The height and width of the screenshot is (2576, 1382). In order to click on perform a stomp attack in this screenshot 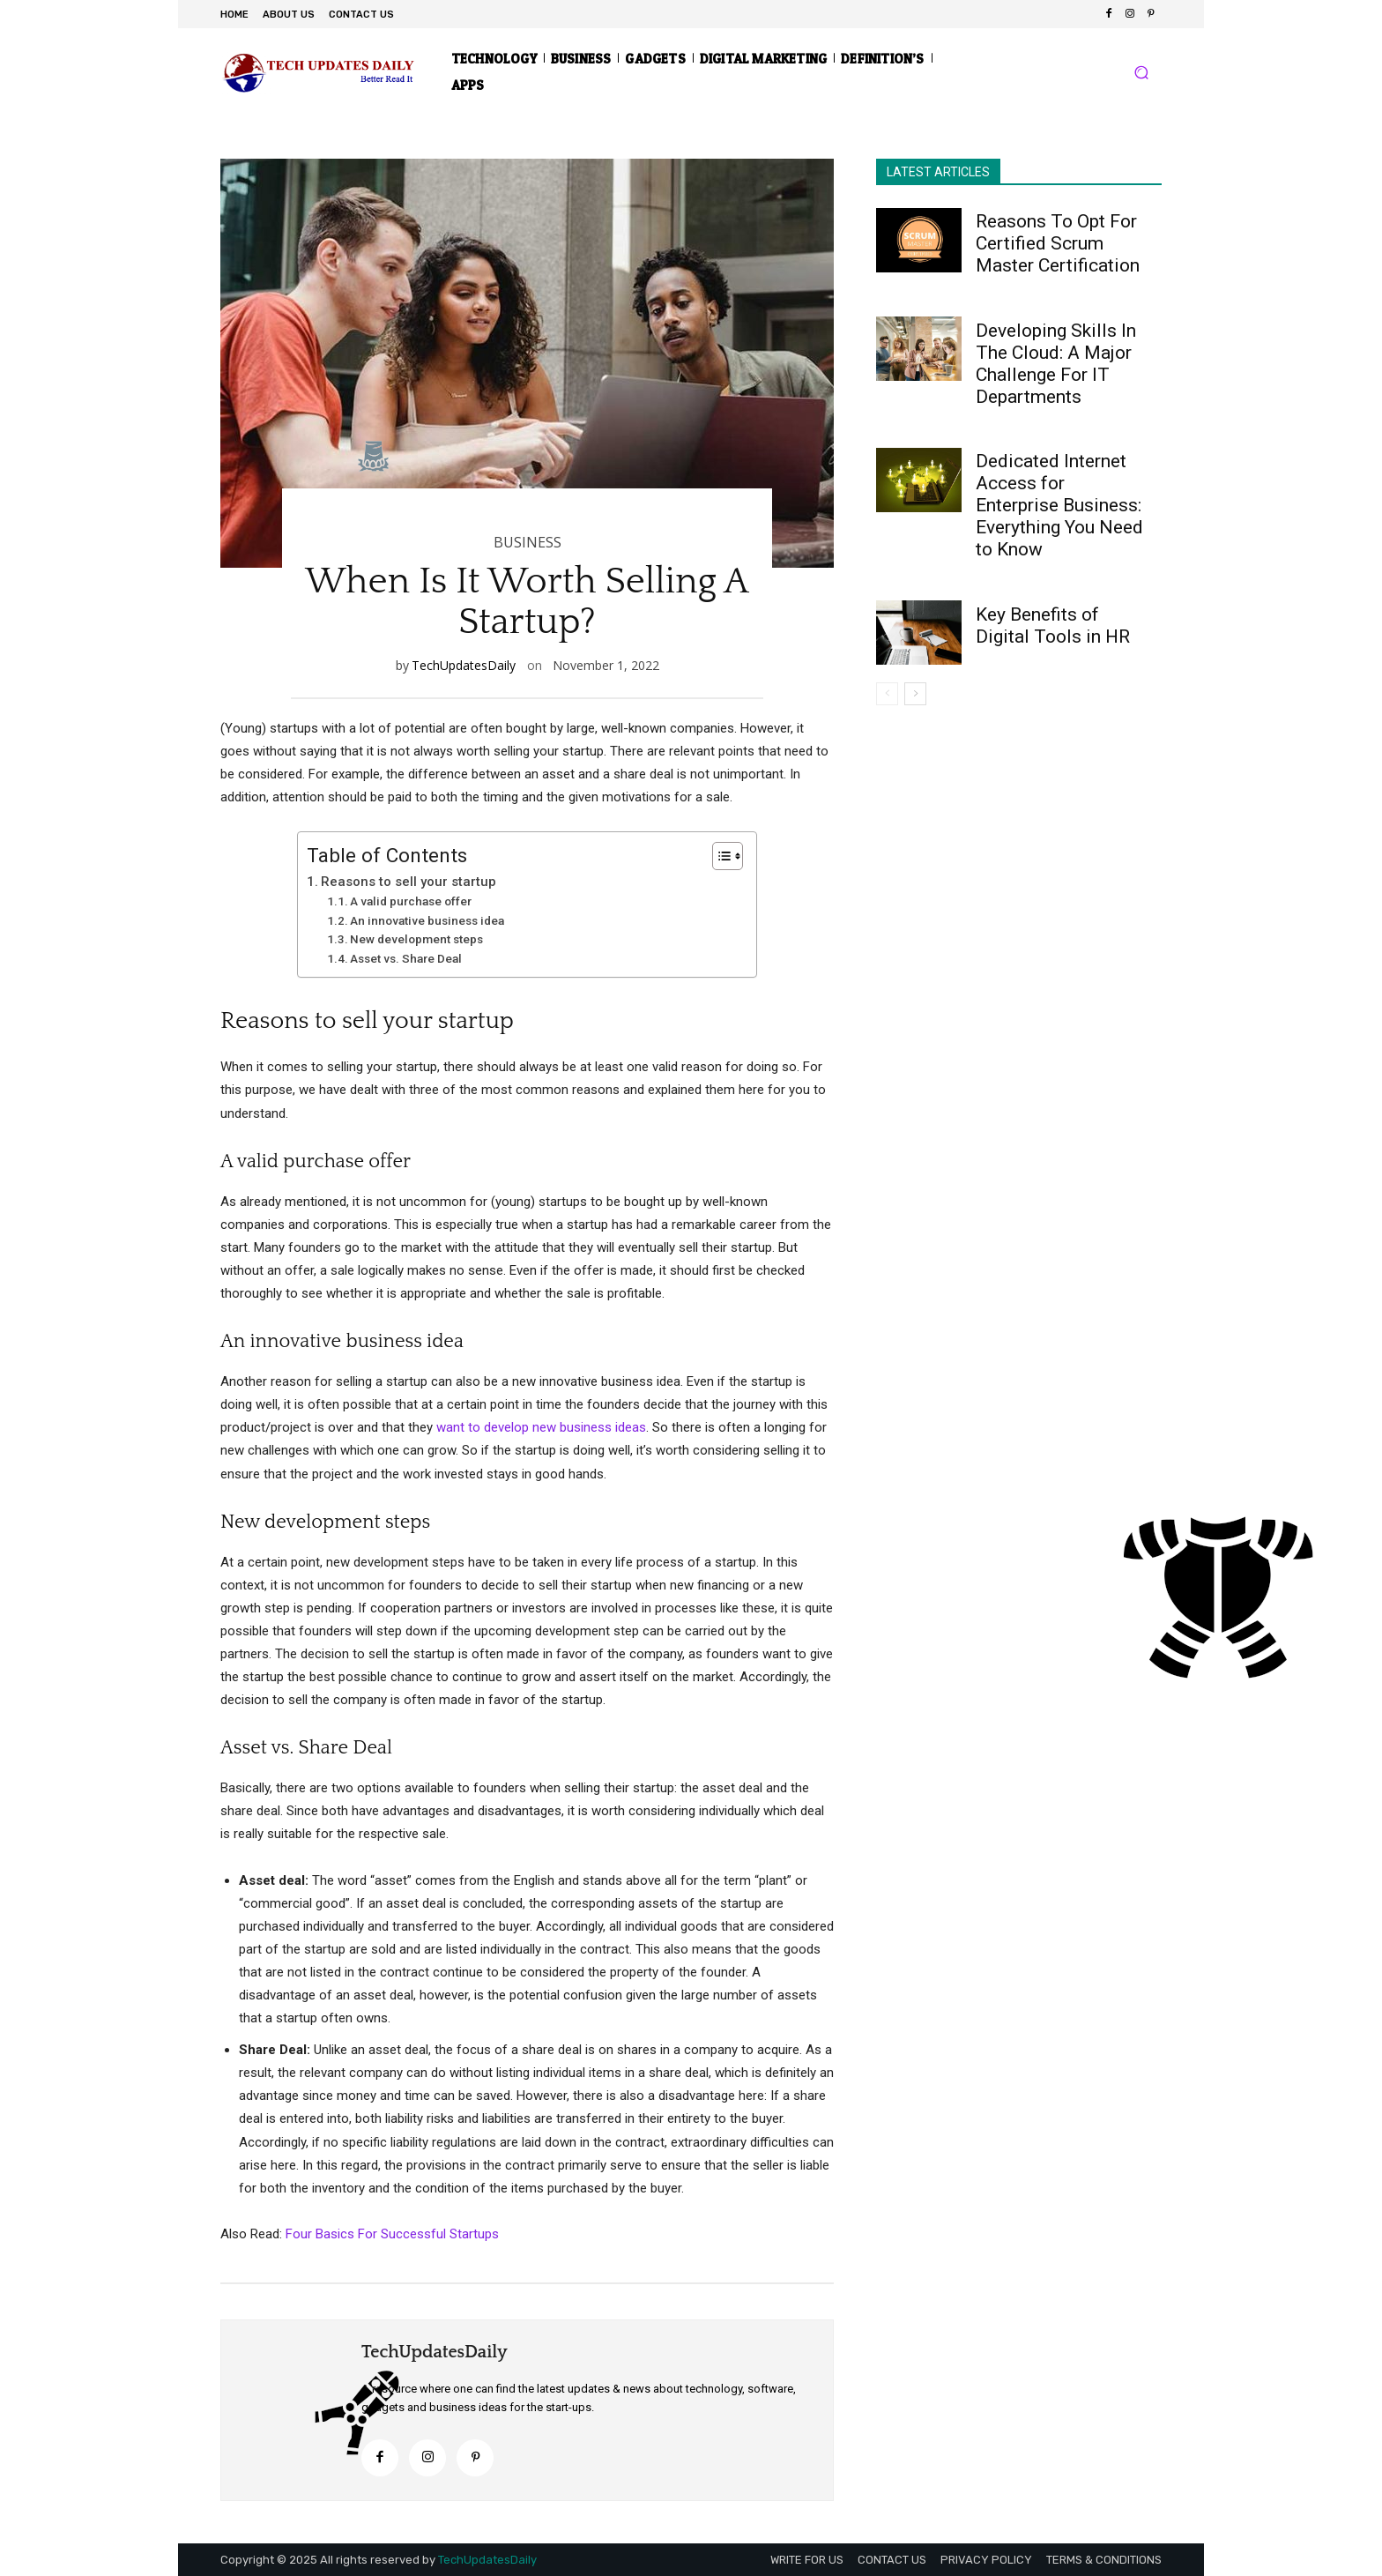, I will do `click(373, 456)`.